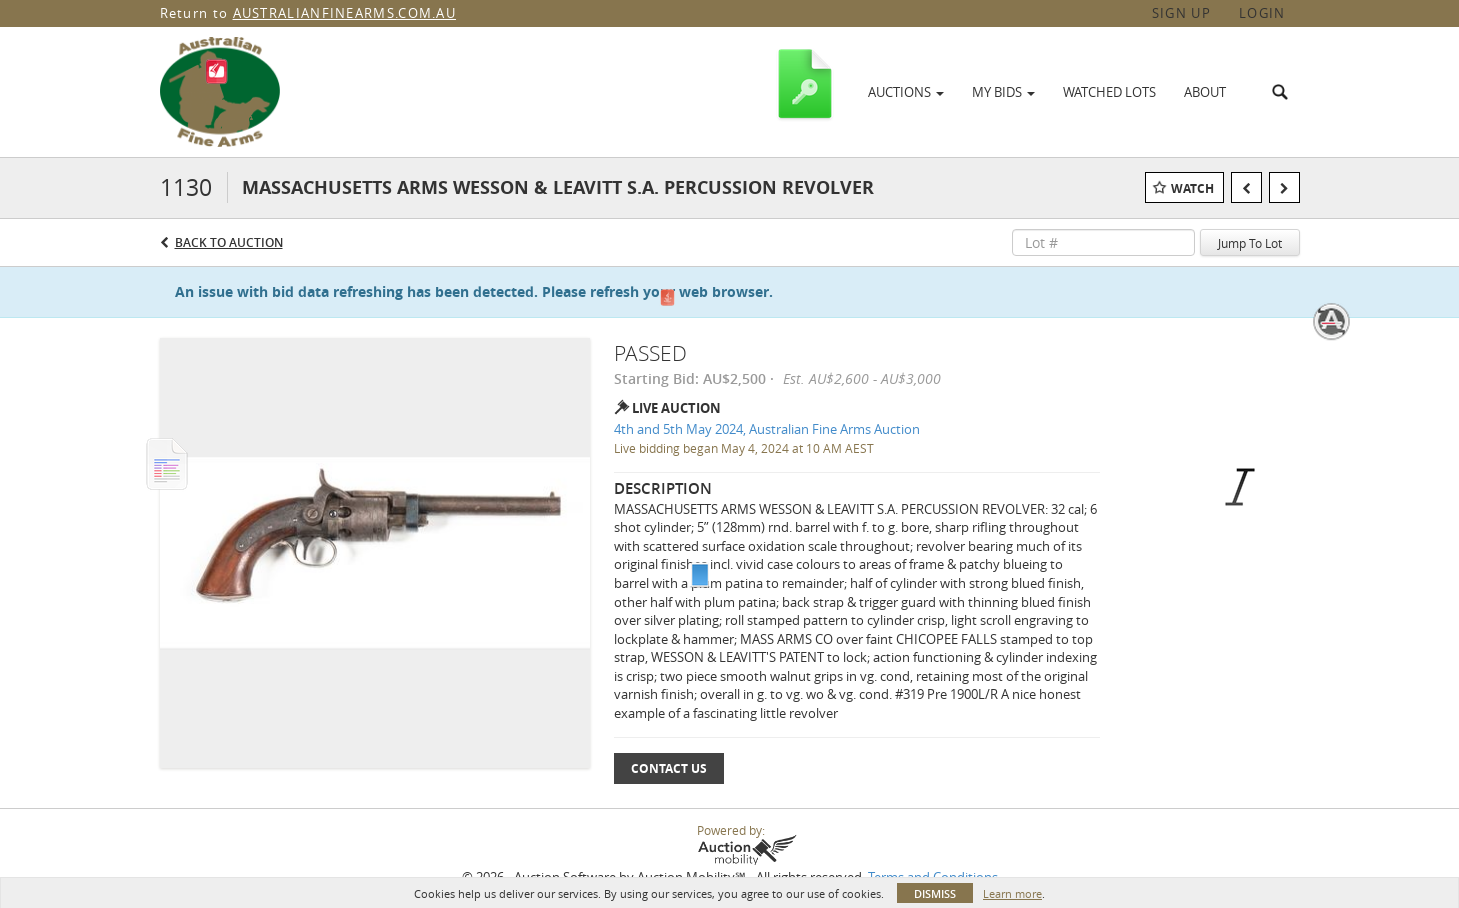  What do you see at coordinates (1240, 487) in the screenshot?
I see `apply italic formatting to selected text` at bounding box center [1240, 487].